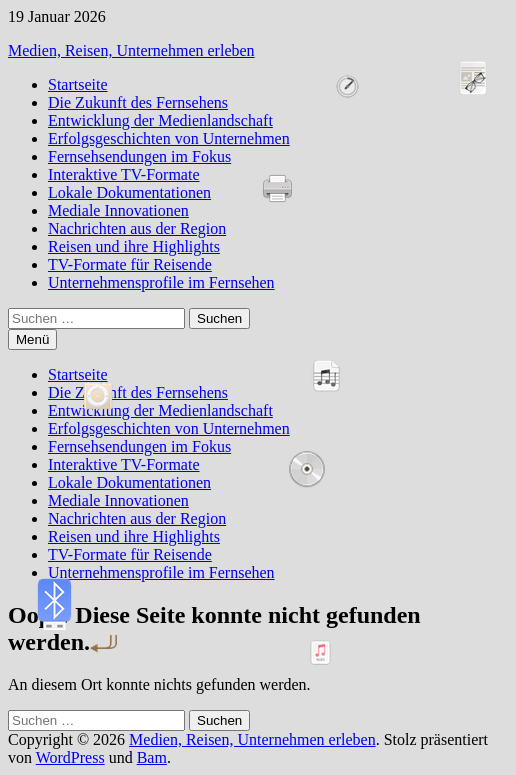 Image resolution: width=516 pixels, height=775 pixels. What do you see at coordinates (54, 604) in the screenshot?
I see `manage bluetooth device connections` at bounding box center [54, 604].